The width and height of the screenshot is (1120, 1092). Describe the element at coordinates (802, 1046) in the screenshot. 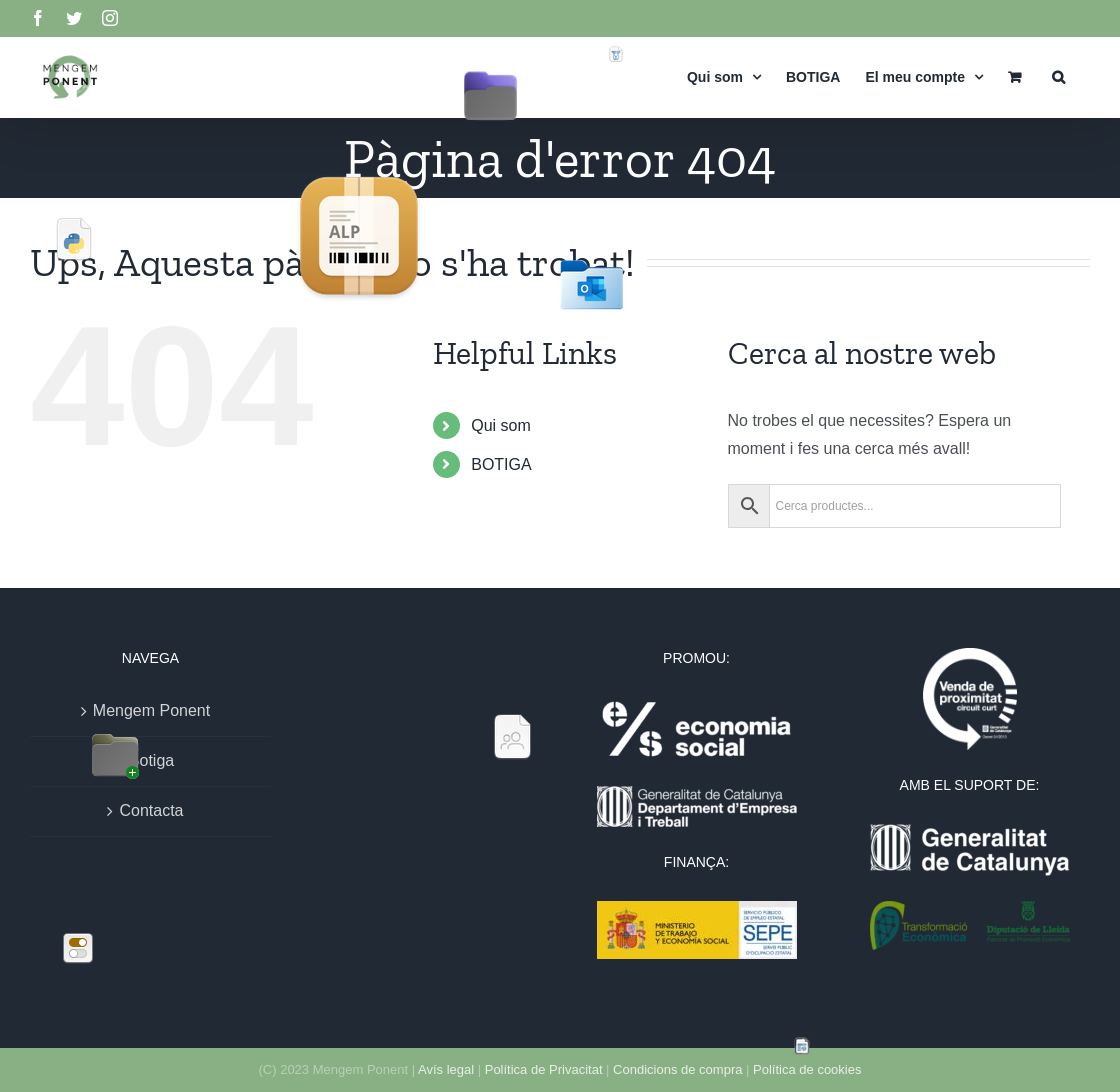

I see `open a libreoffice web document` at that location.